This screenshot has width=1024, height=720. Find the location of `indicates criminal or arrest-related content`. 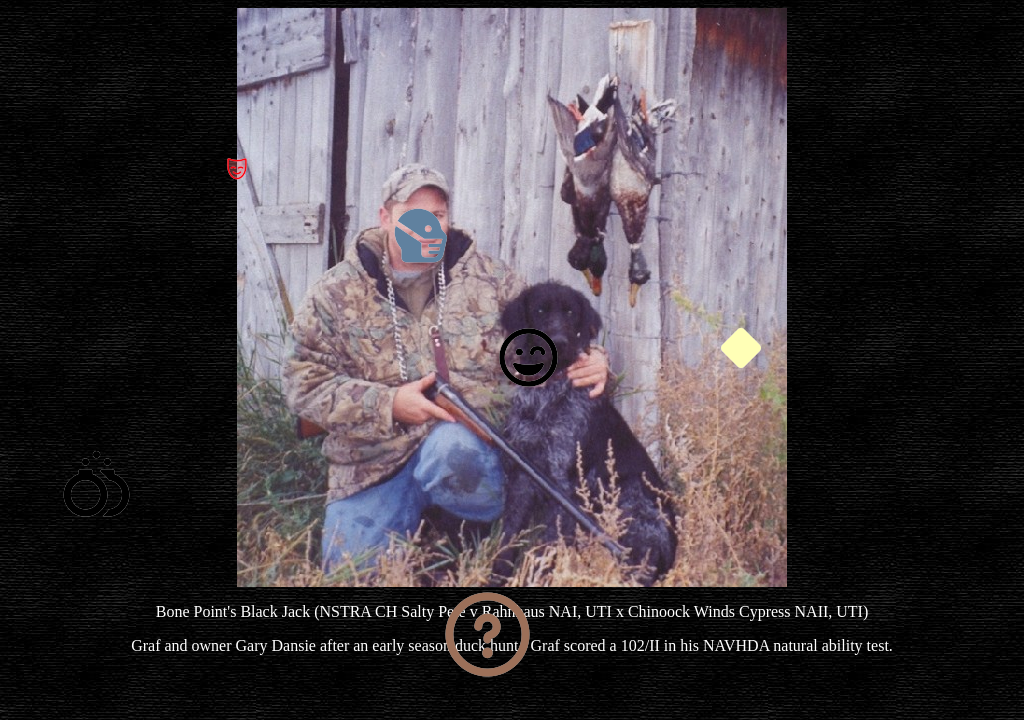

indicates criminal or arrest-related content is located at coordinates (96, 487).